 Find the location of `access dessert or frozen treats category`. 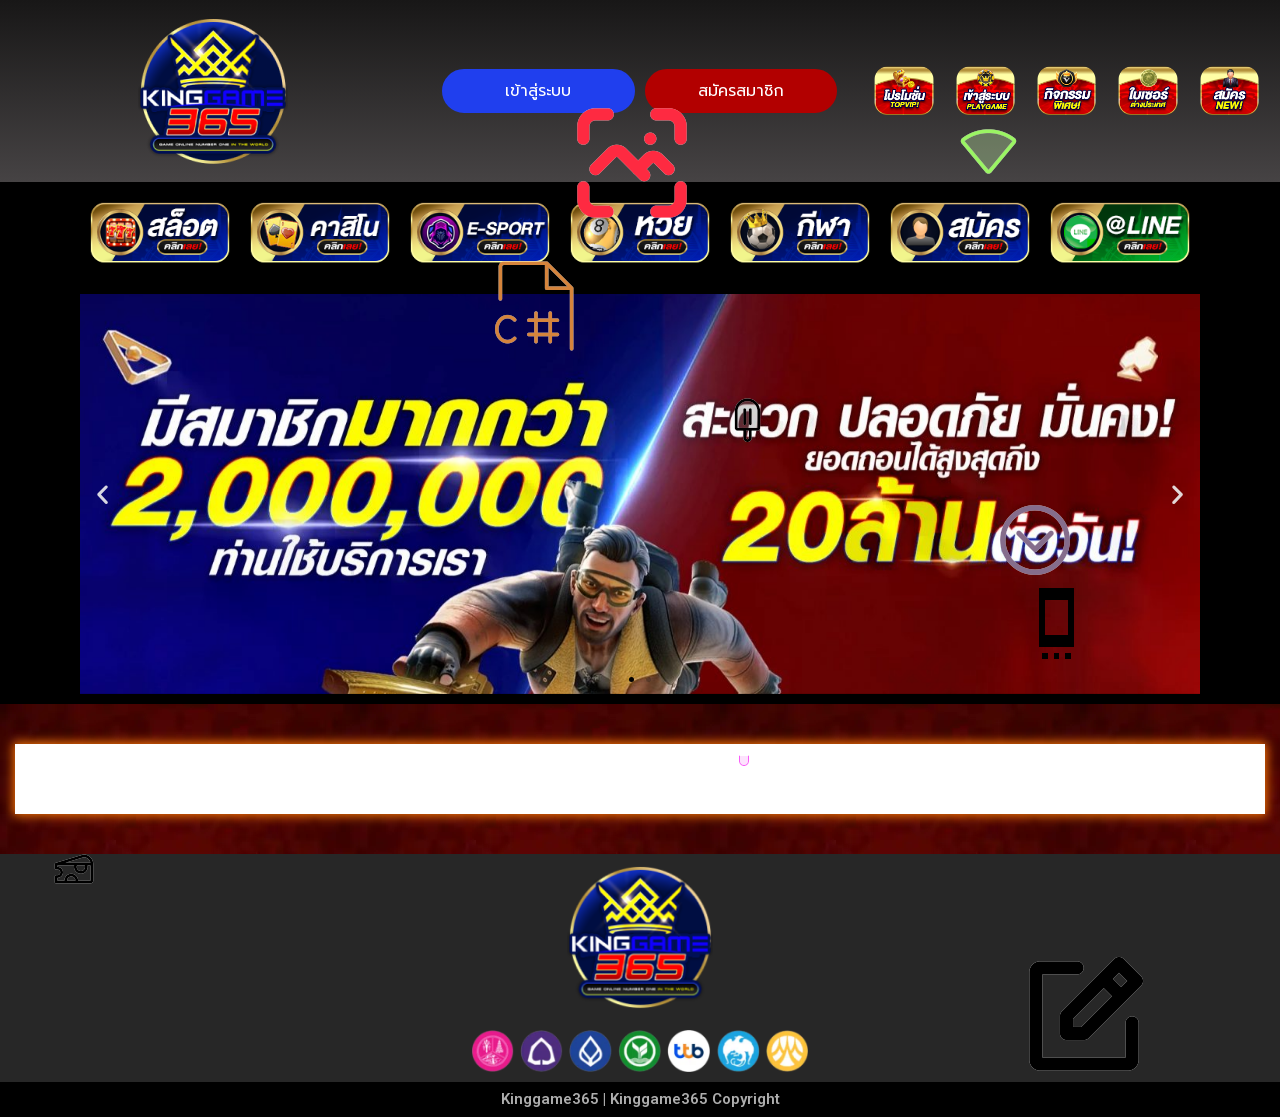

access dessert or frozen treats category is located at coordinates (747, 419).